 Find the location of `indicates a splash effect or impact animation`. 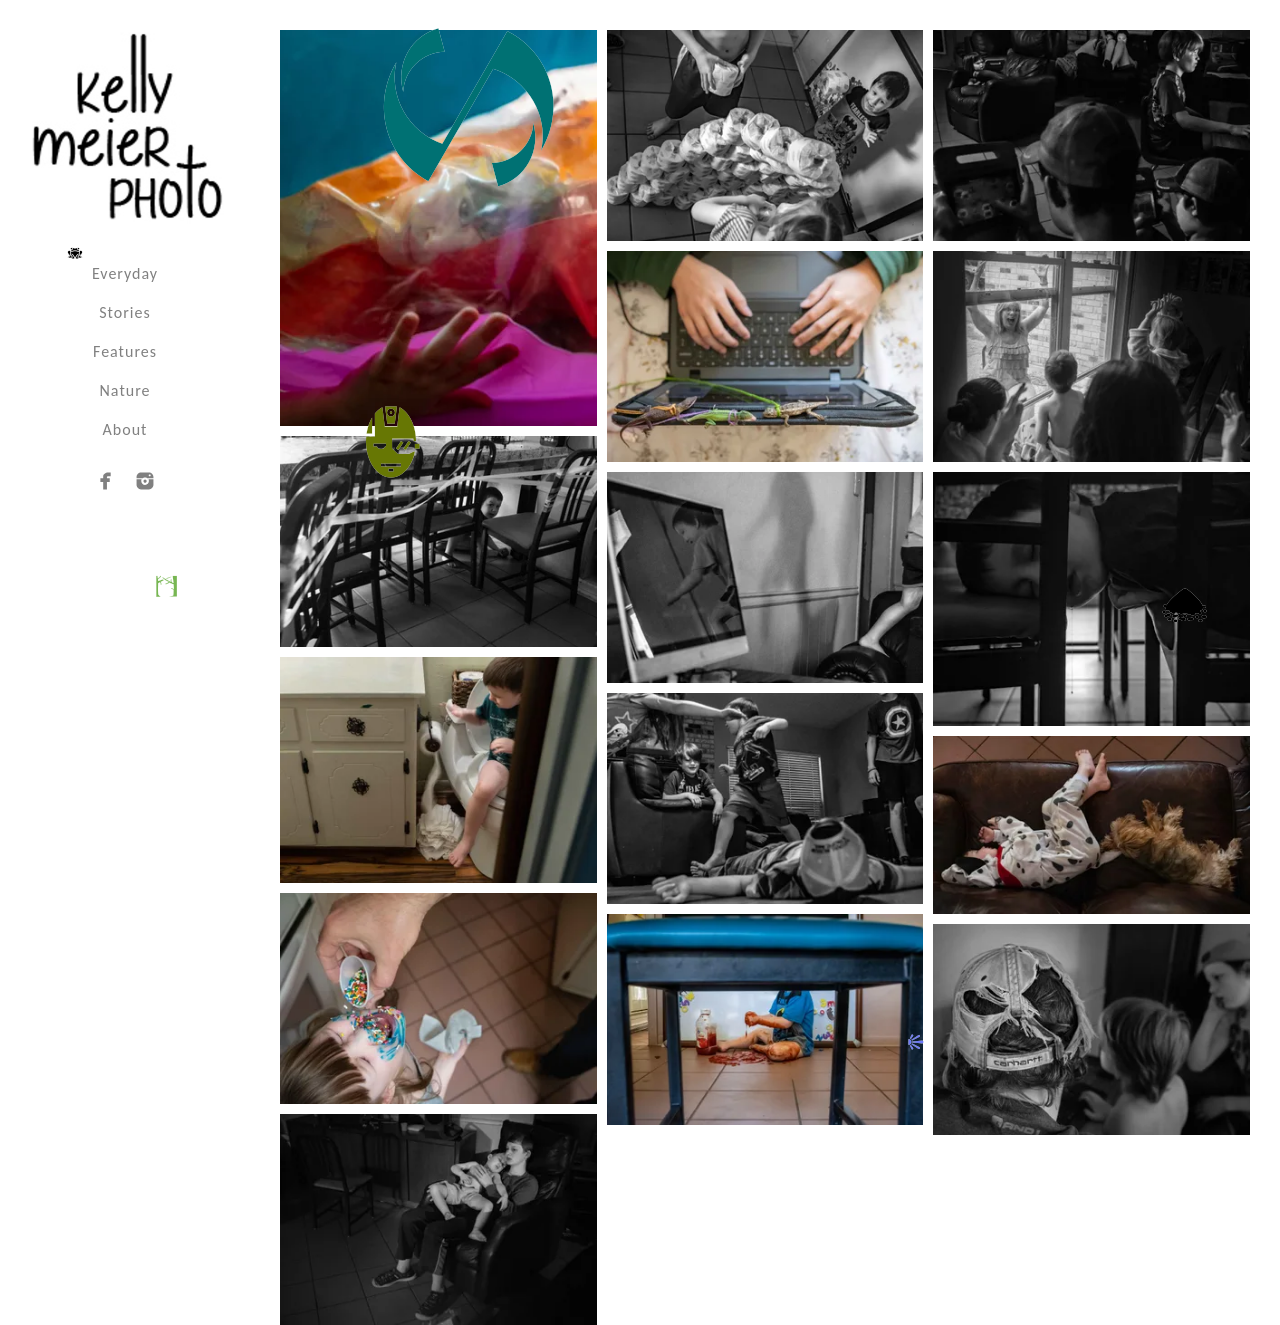

indicates a splash effect or impact animation is located at coordinates (916, 1042).